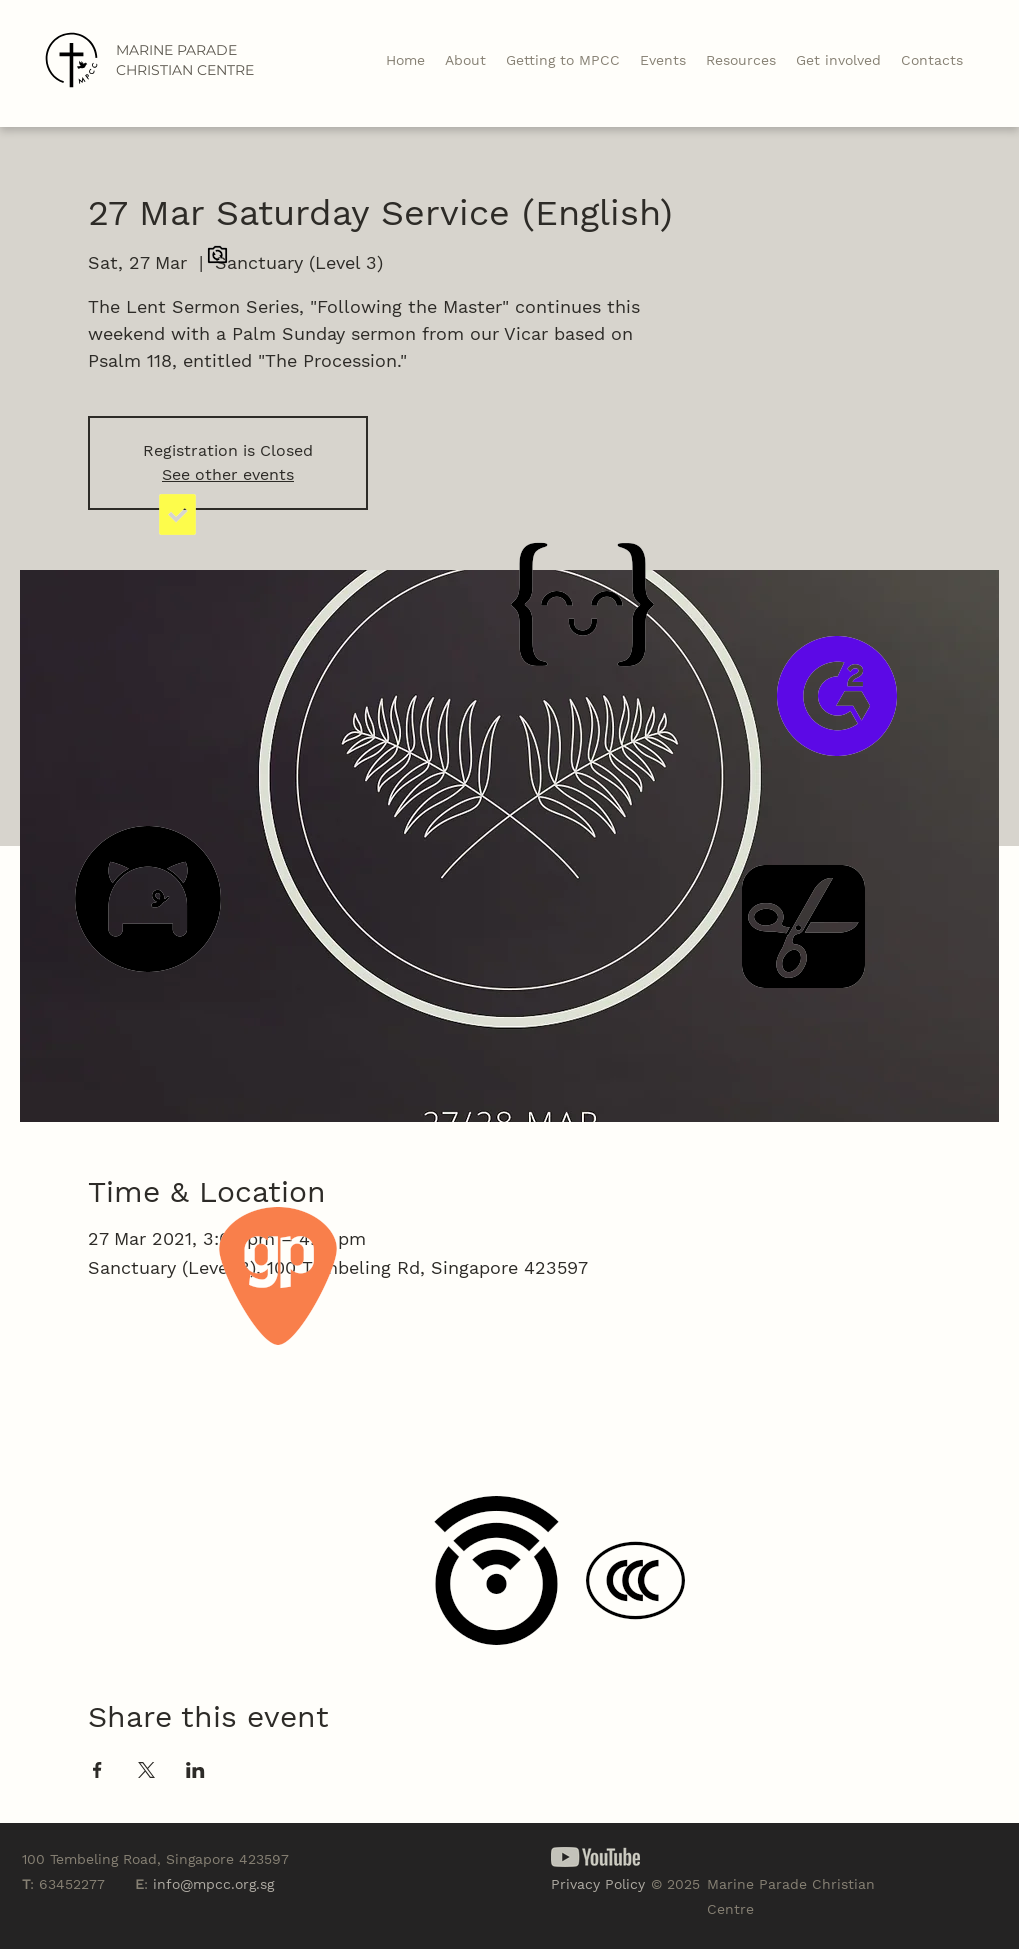  I want to click on visit porkbun domain registrar website, so click(148, 899).